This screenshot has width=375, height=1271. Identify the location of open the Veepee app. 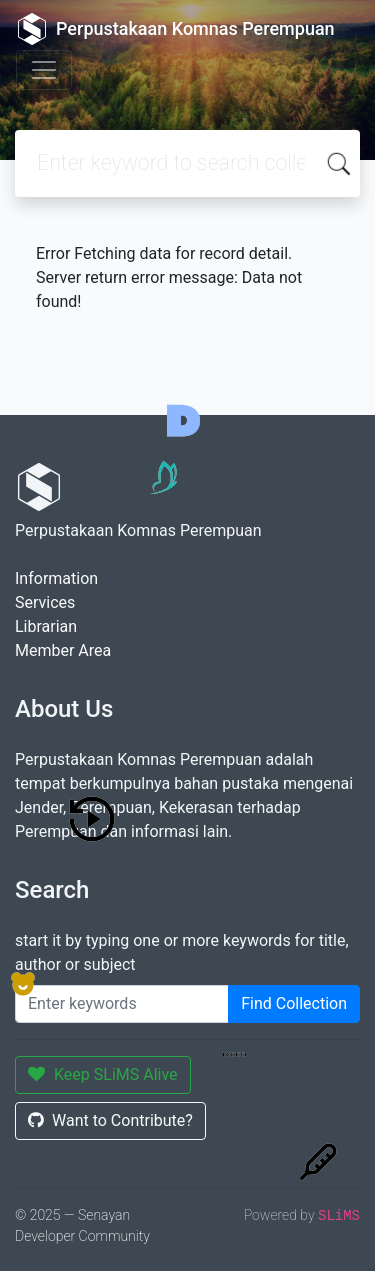
(163, 477).